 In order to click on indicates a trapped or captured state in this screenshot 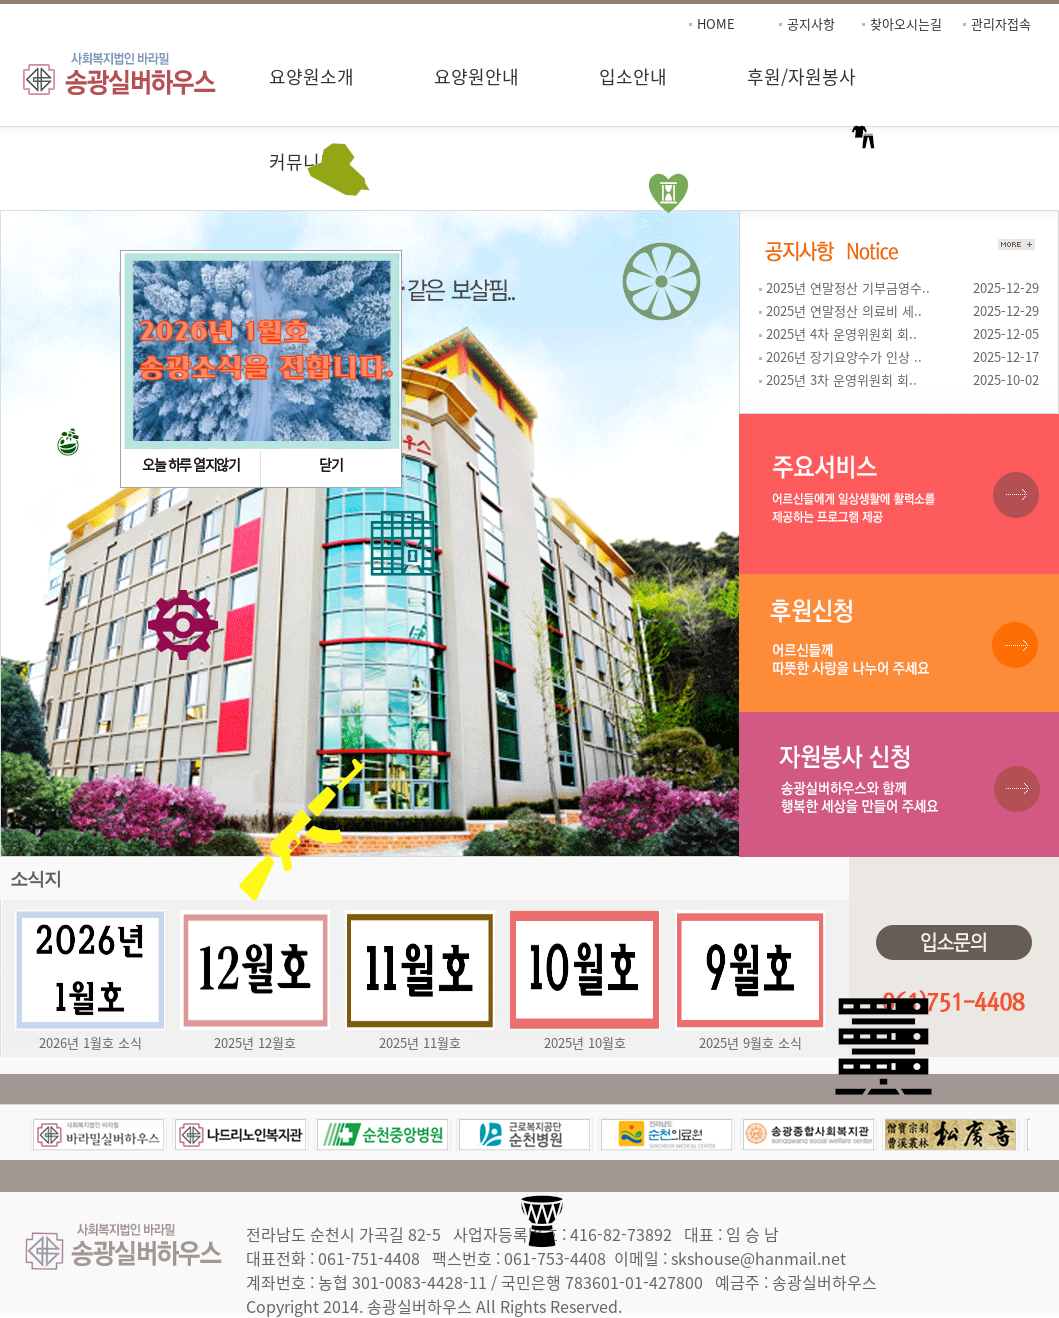, I will do `click(402, 539)`.